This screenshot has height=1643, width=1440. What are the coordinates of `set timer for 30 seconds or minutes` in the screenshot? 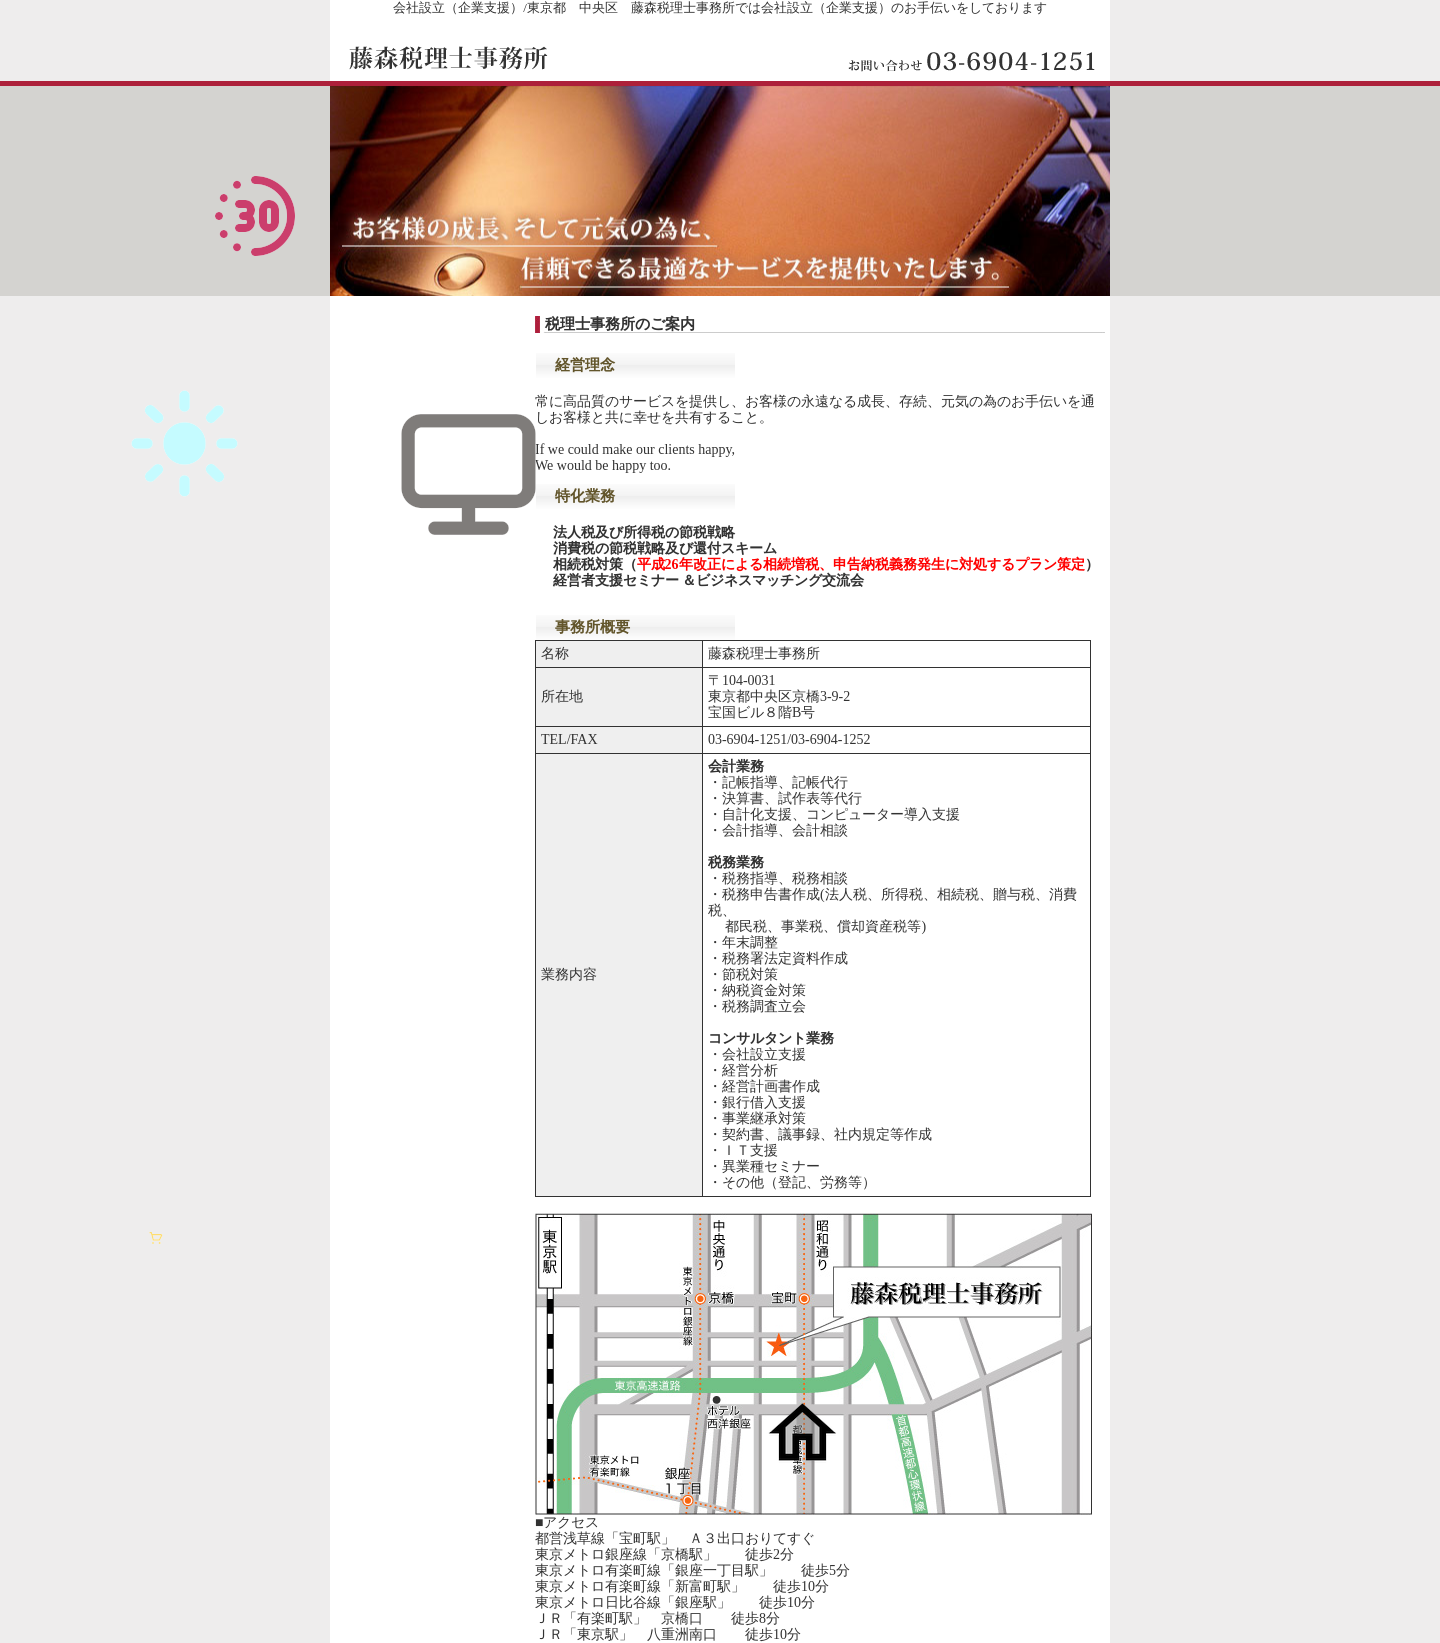 It's located at (255, 216).